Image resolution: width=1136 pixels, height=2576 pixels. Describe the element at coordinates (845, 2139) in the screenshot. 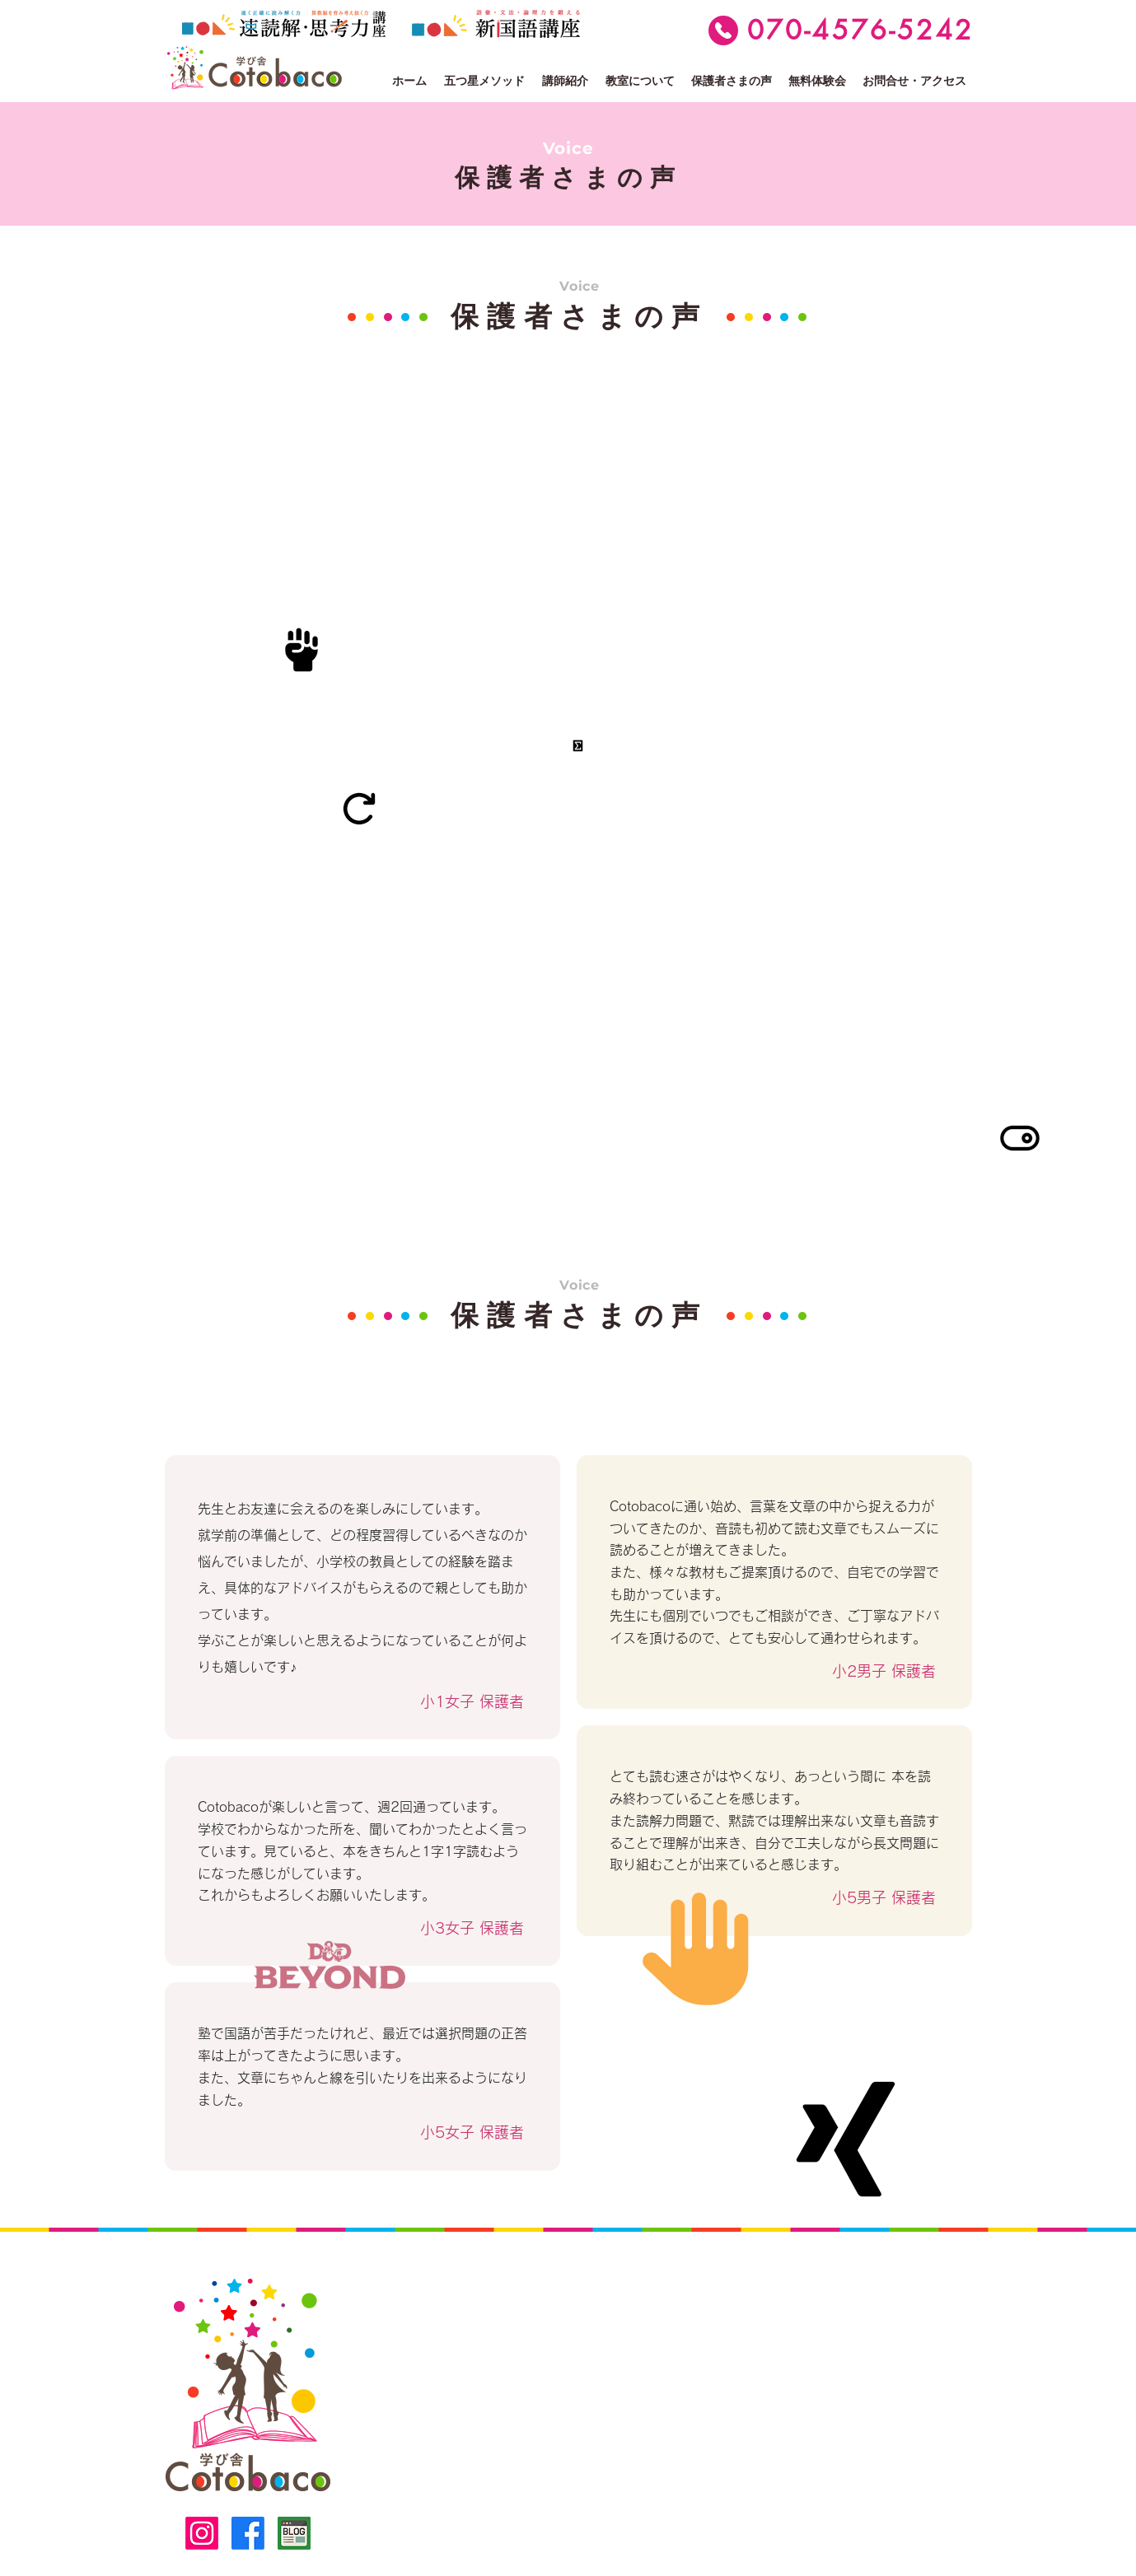

I see `link to xing professional network profile` at that location.